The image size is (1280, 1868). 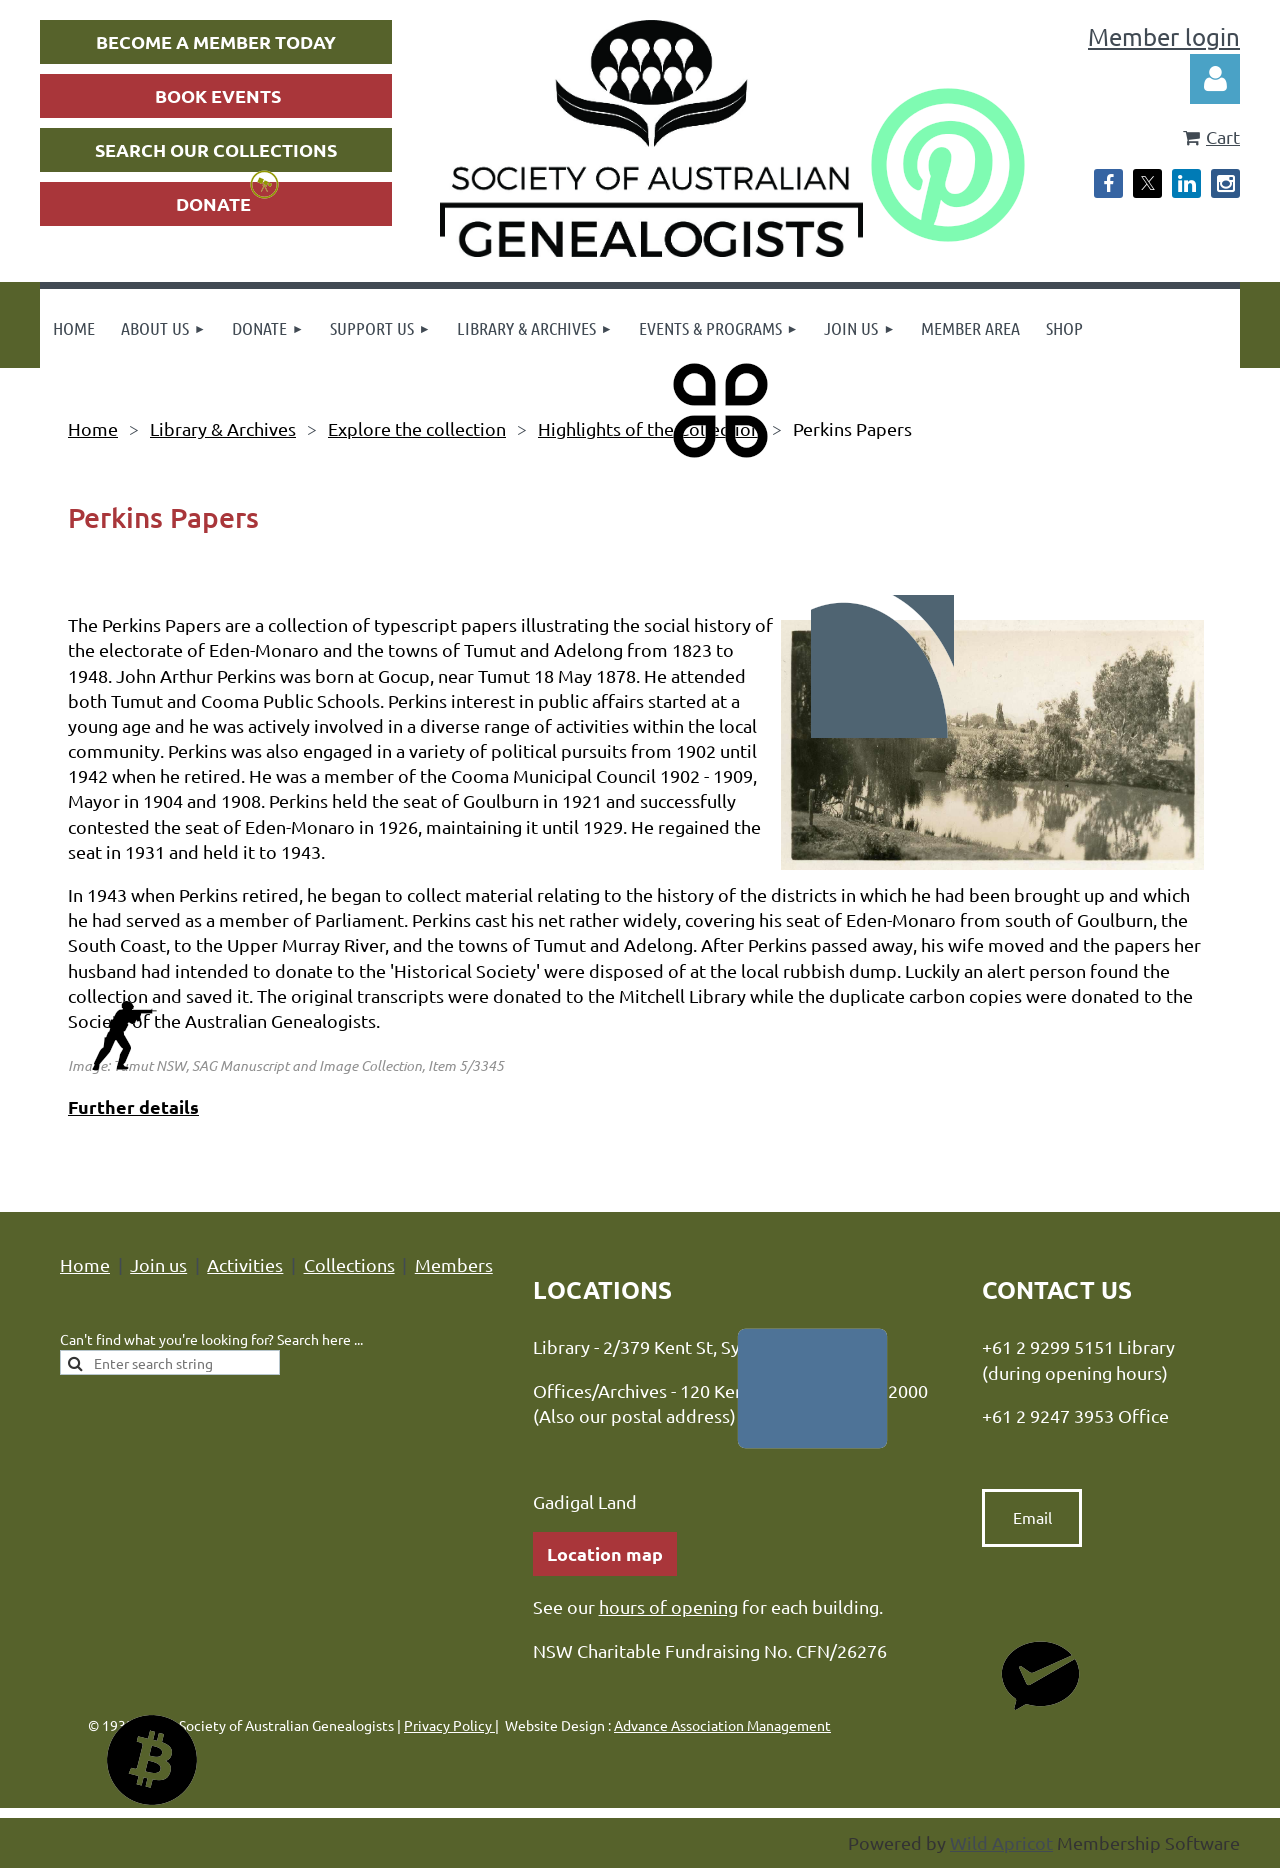 I want to click on select a rectangular shape tool, so click(x=812, y=1388).